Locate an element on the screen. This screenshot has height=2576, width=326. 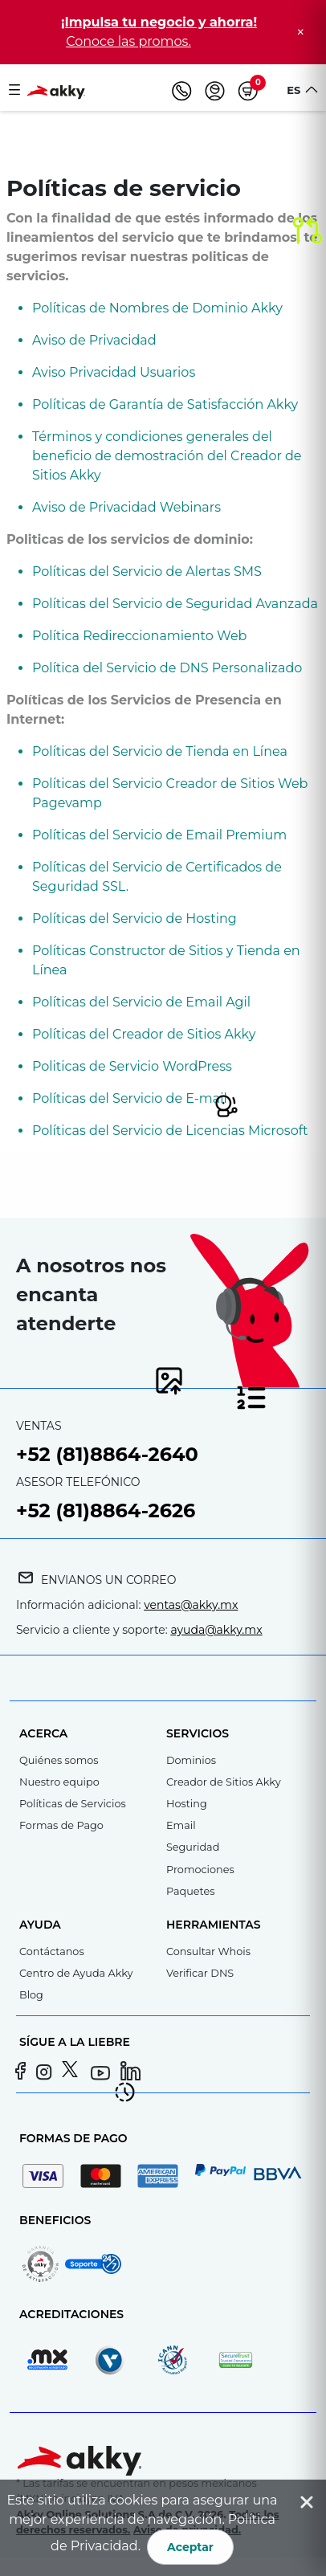
toggle viewing history on or off is located at coordinates (124, 2092).